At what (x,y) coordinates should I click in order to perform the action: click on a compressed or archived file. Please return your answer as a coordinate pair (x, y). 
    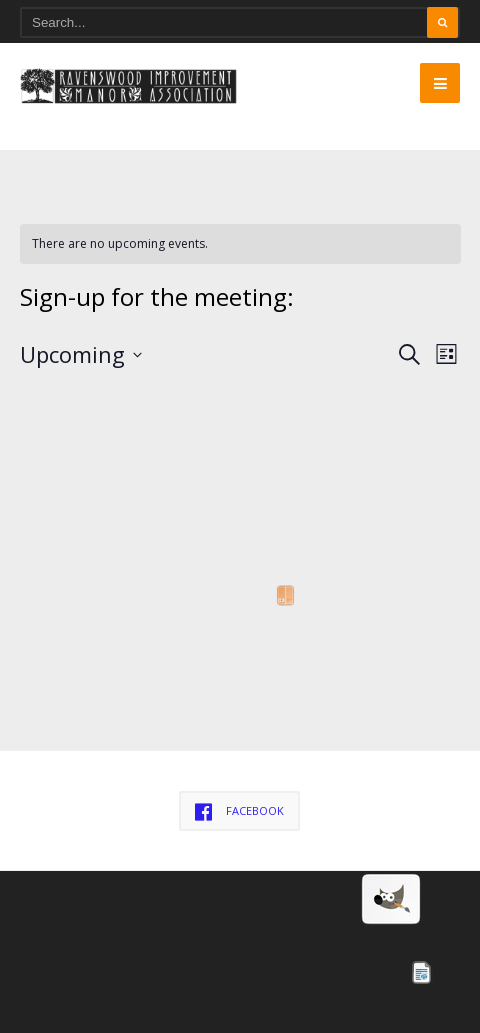
    Looking at the image, I should click on (285, 595).